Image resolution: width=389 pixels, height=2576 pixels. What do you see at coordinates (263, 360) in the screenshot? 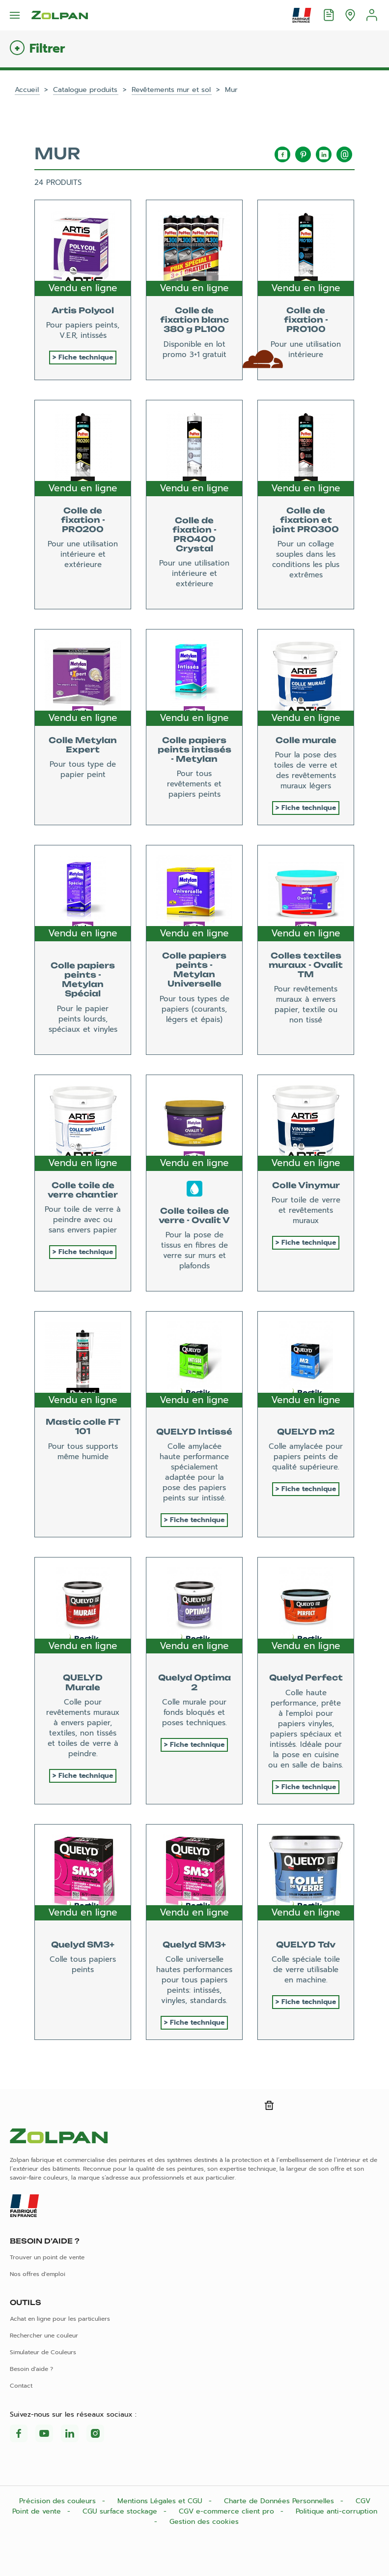
I see `Cloudflare logo` at bounding box center [263, 360].